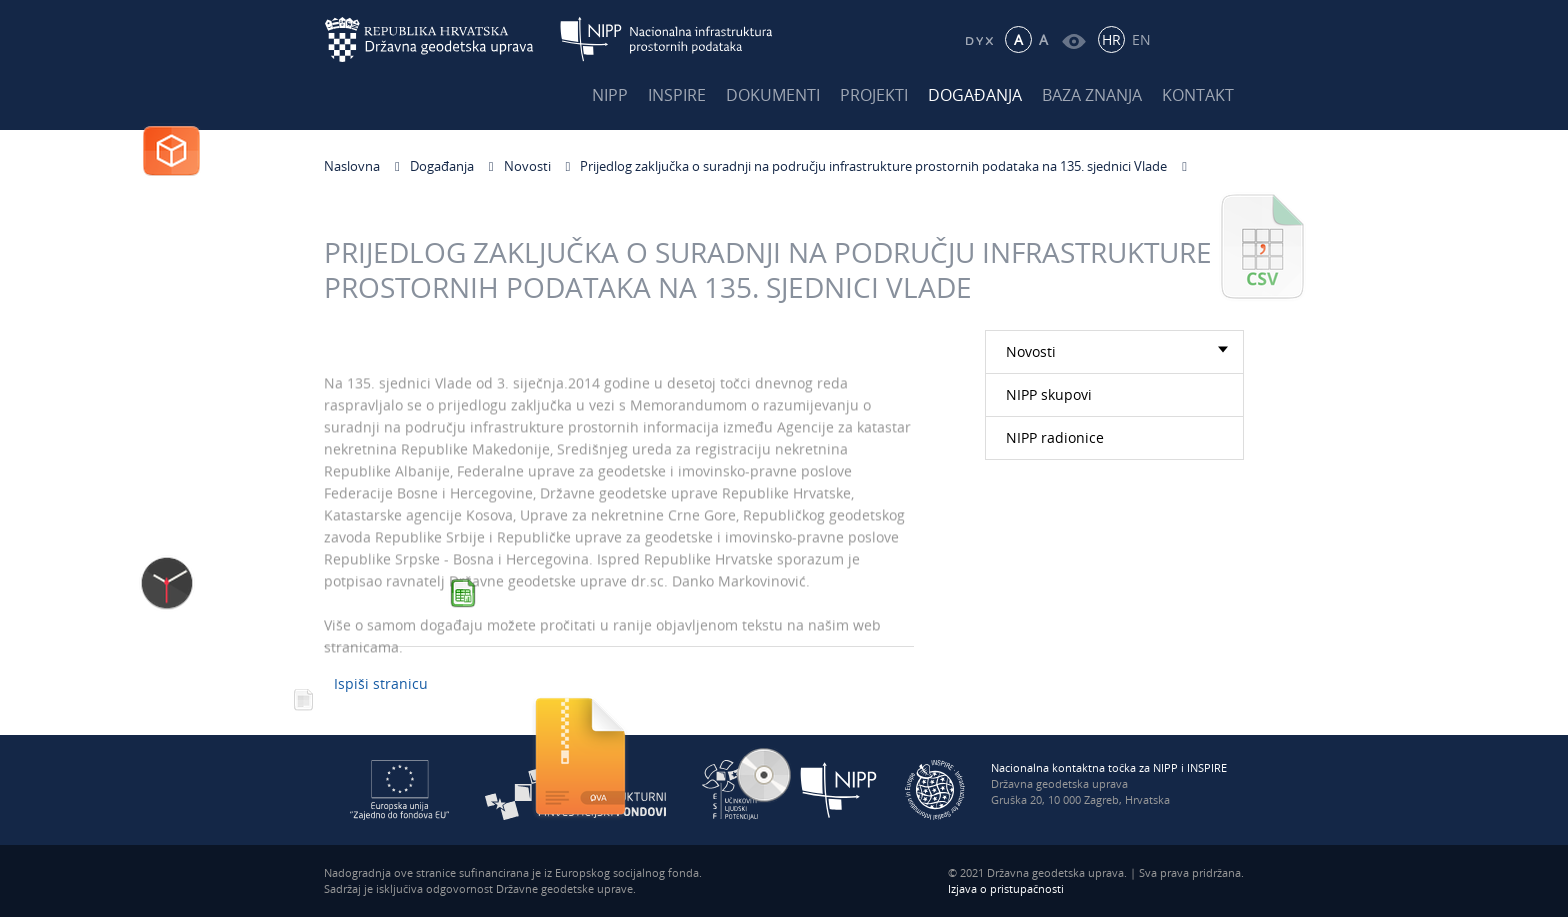 This screenshot has width=1568, height=917. Describe the element at coordinates (580, 758) in the screenshot. I see `open virtual appliance file for import into VirtualBox` at that location.